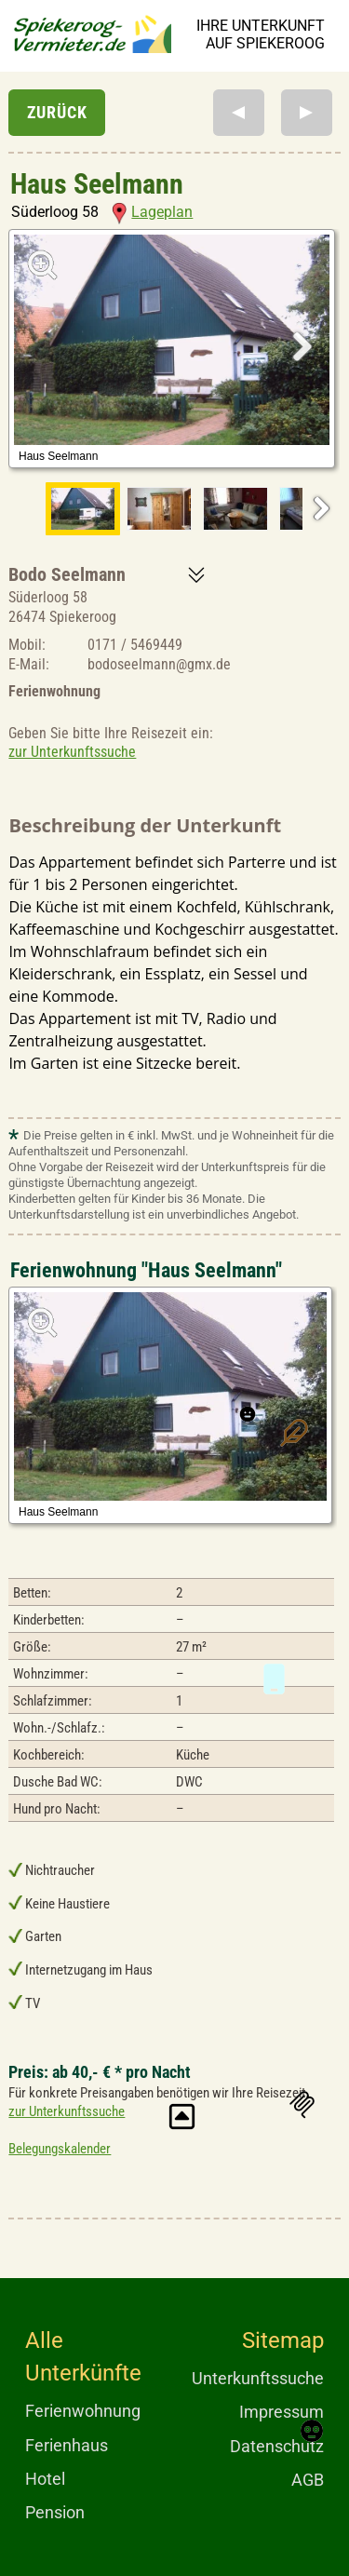  What do you see at coordinates (294, 1433) in the screenshot?
I see `compose a new message or post` at bounding box center [294, 1433].